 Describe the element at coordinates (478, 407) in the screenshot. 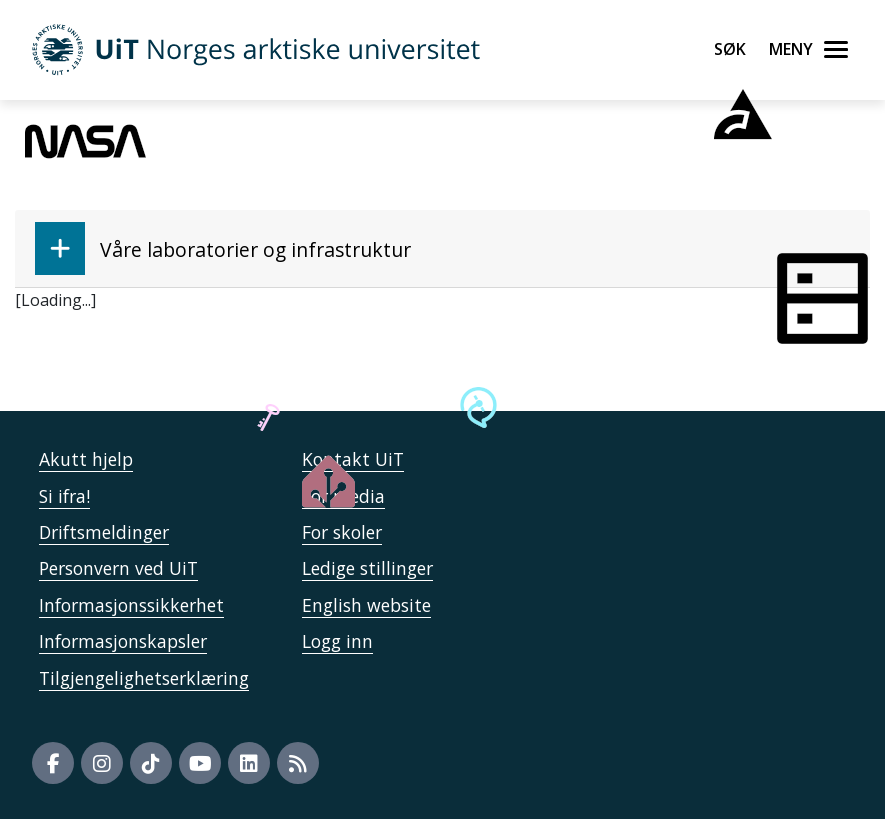

I see `open the Satellite app` at that location.